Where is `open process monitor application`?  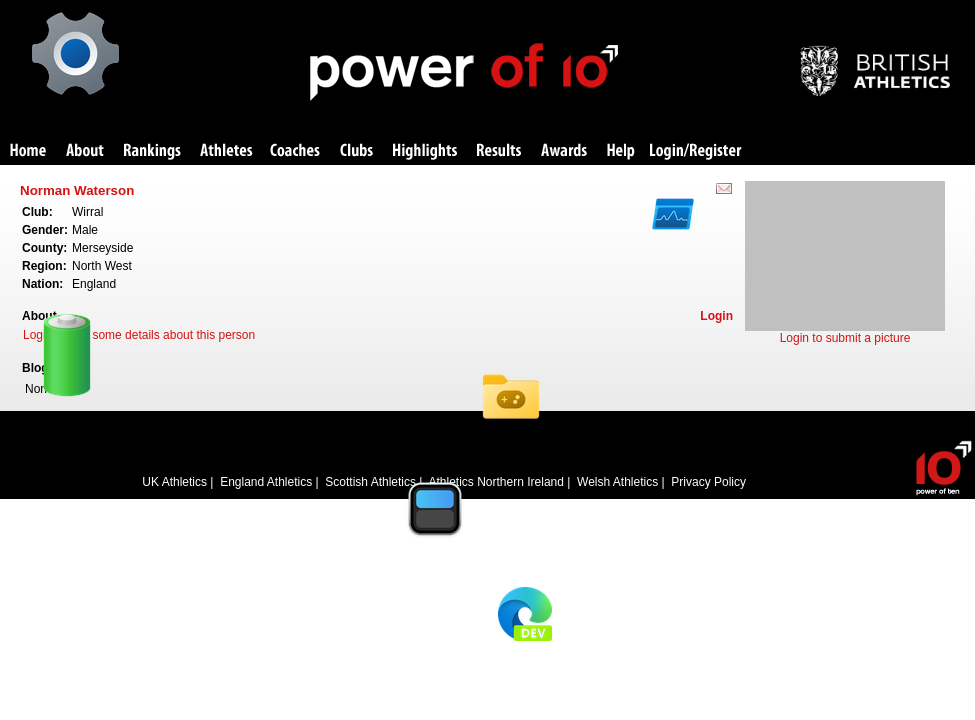
open process monitor application is located at coordinates (673, 214).